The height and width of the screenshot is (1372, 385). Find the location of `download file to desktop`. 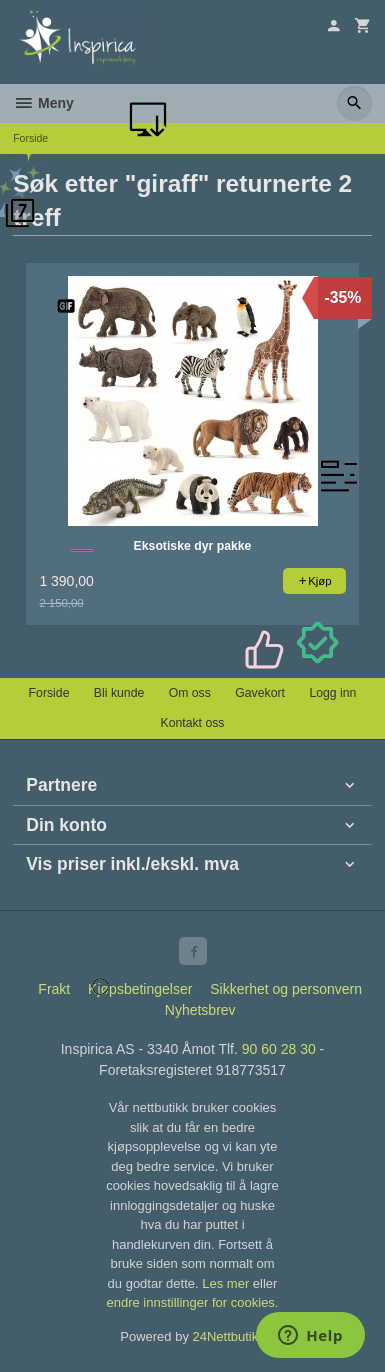

download file to desktop is located at coordinates (148, 118).